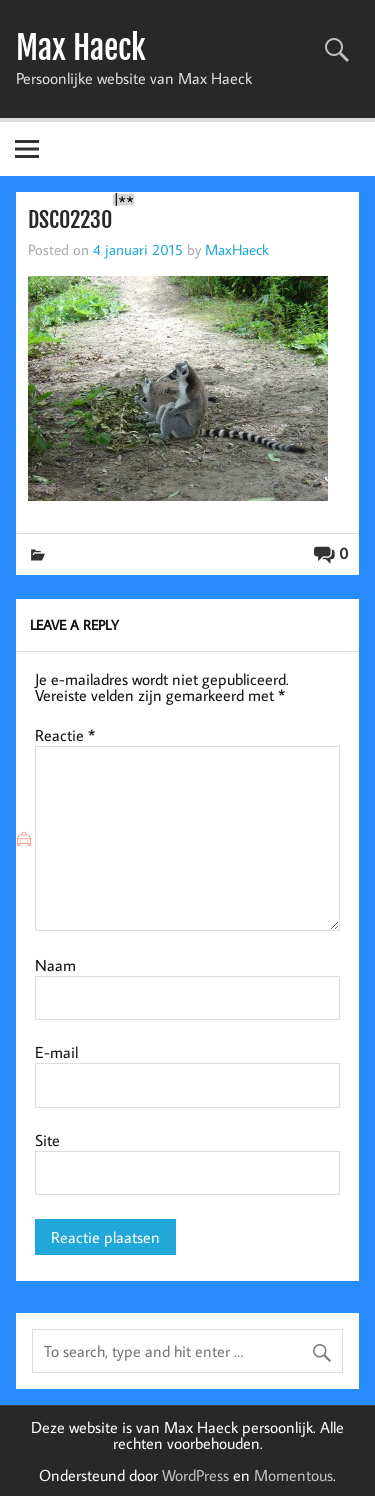 Image resolution: width=375 pixels, height=1496 pixels. What do you see at coordinates (24, 840) in the screenshot?
I see `request a taxi or cab ride` at bounding box center [24, 840].